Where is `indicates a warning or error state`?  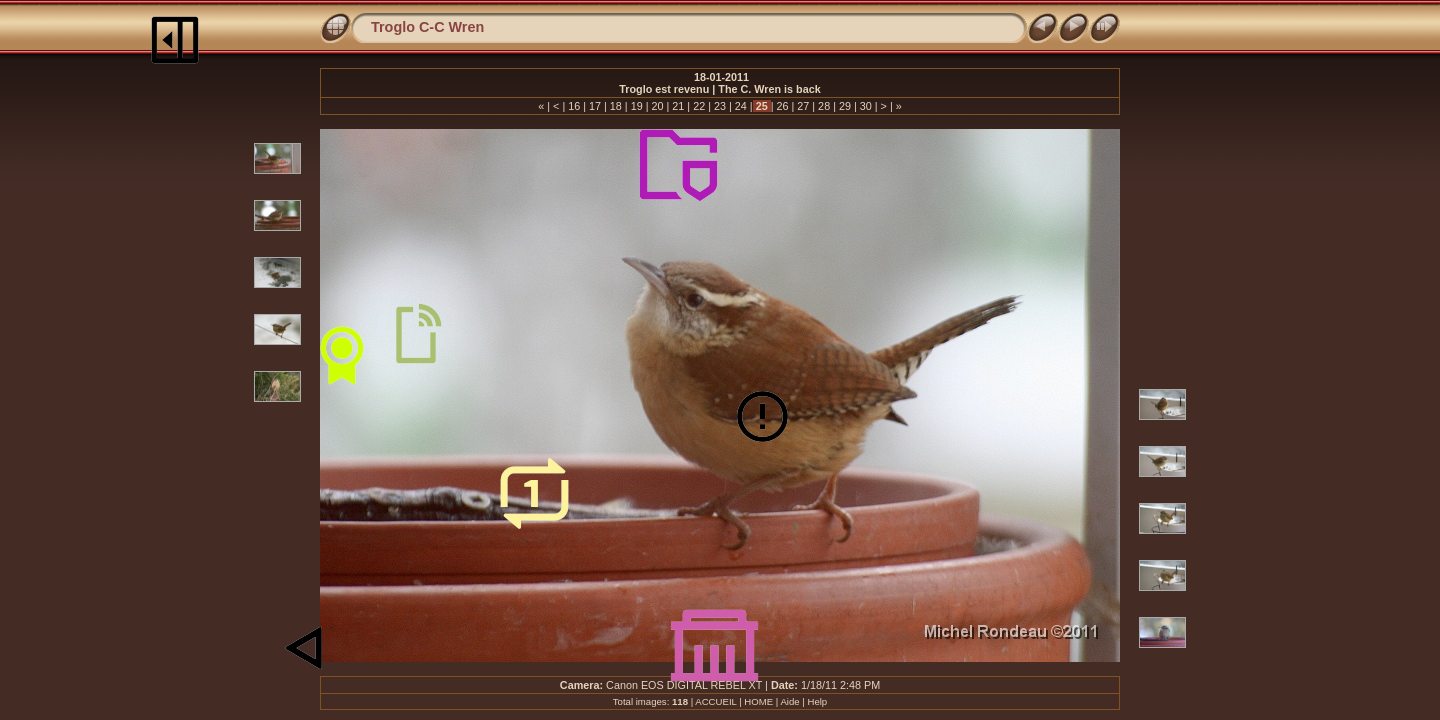 indicates a warning or error state is located at coordinates (762, 416).